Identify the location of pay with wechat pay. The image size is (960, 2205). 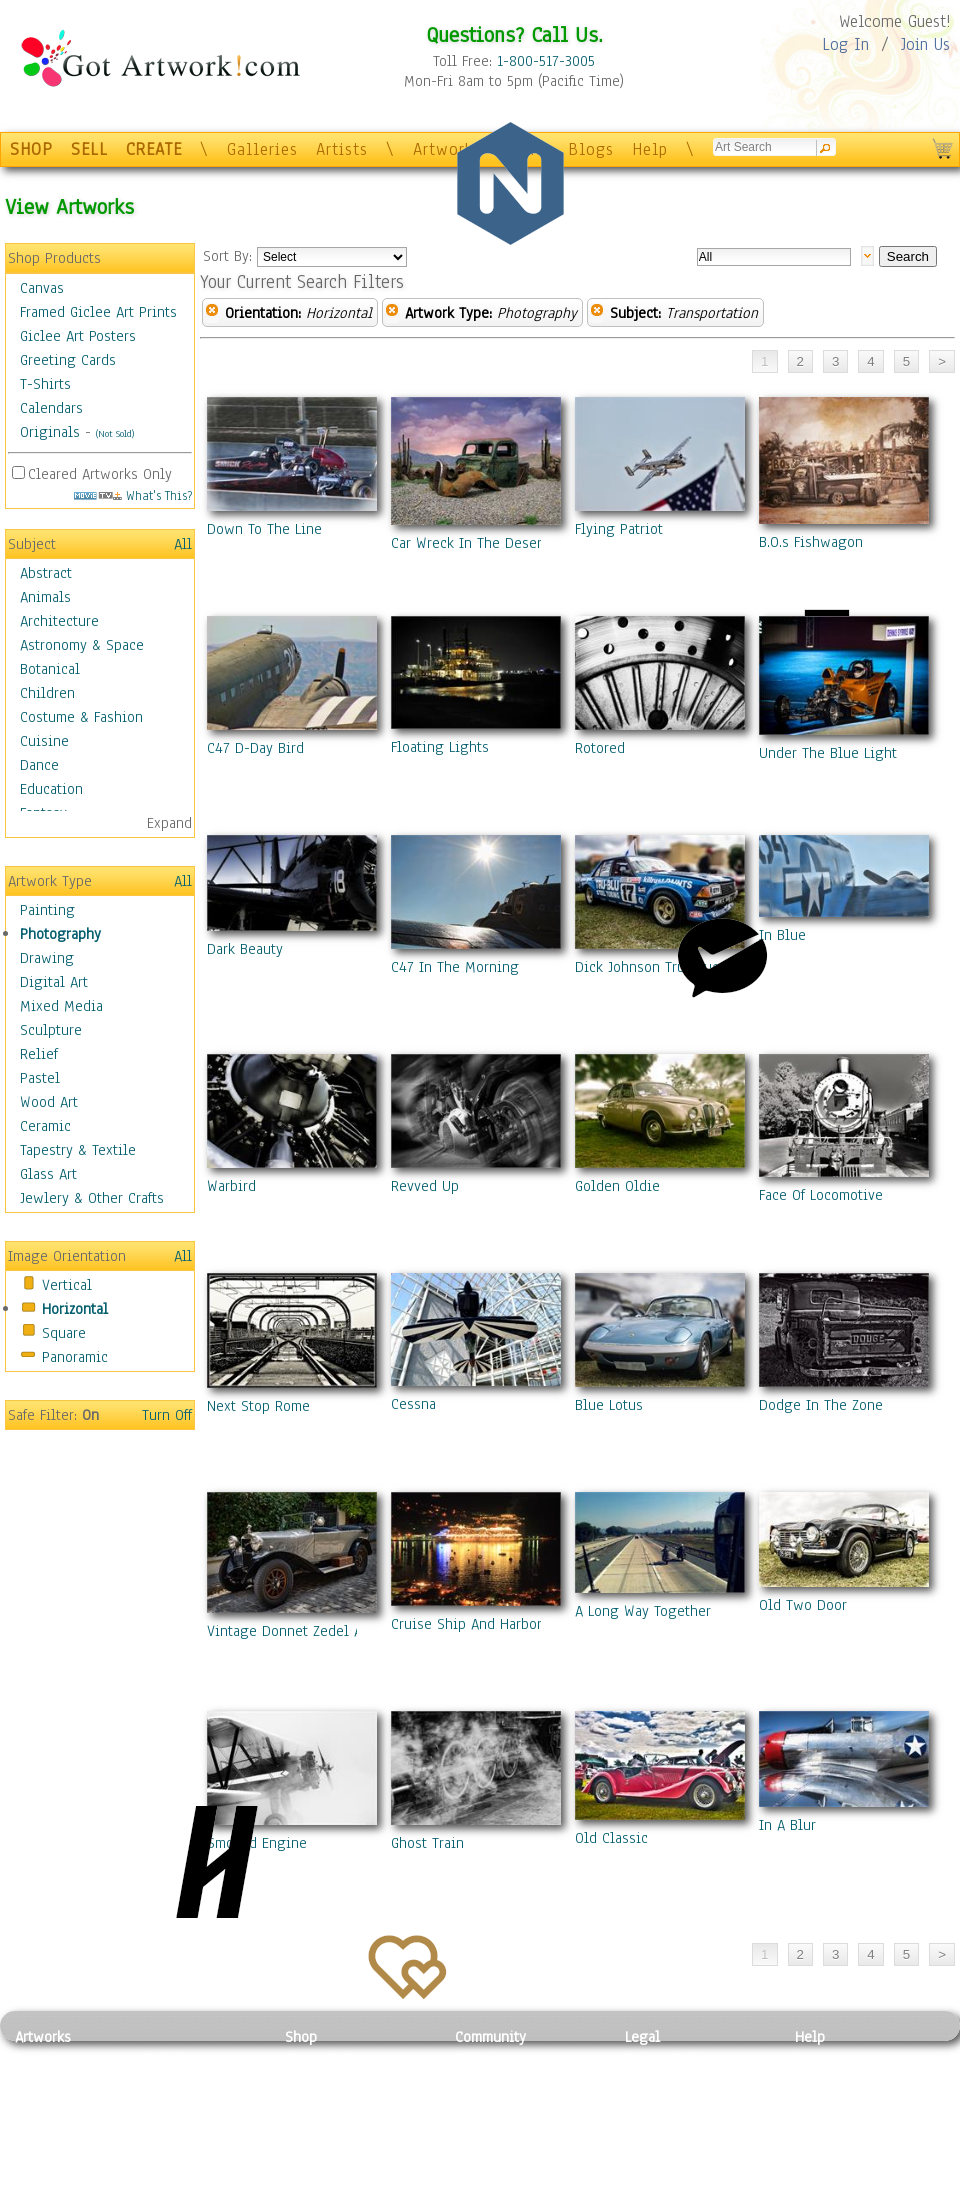
(722, 956).